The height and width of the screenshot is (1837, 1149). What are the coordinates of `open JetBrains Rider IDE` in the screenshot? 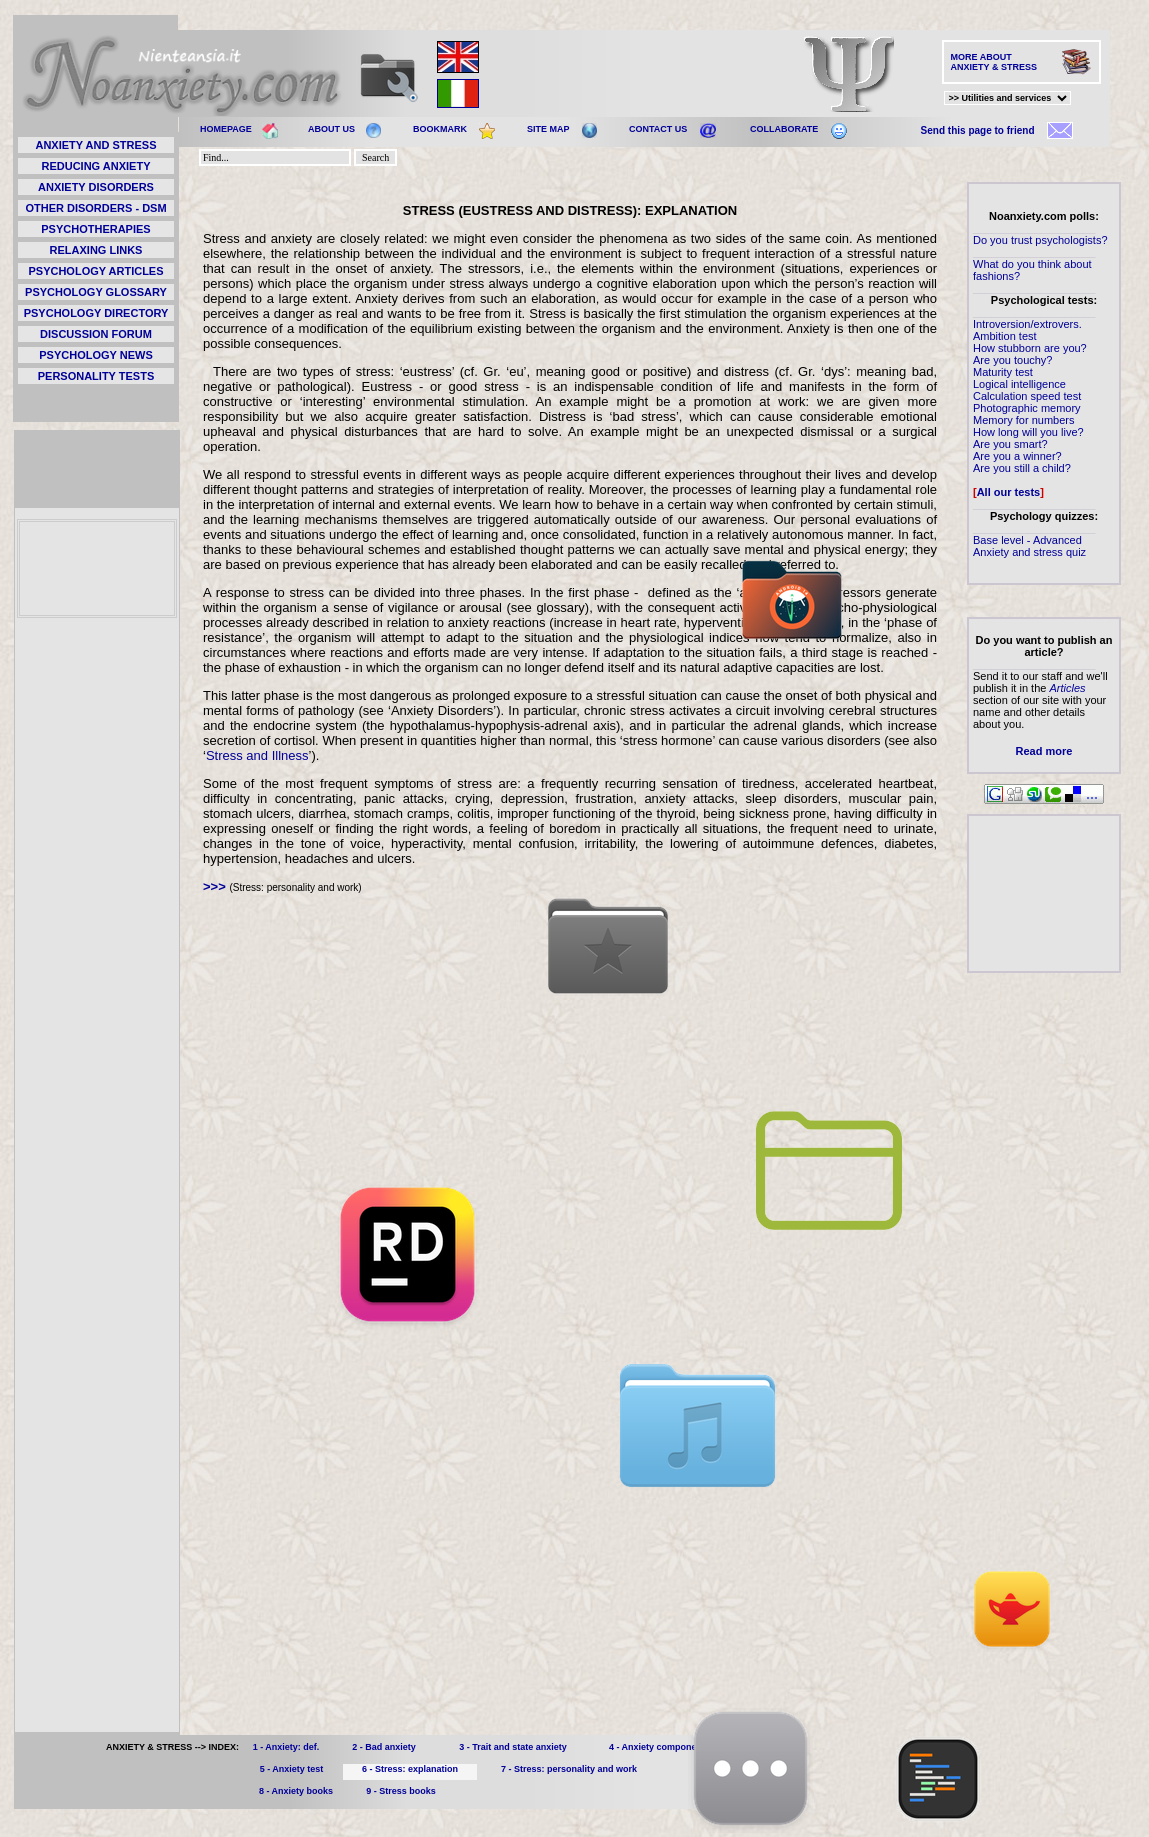 It's located at (407, 1254).